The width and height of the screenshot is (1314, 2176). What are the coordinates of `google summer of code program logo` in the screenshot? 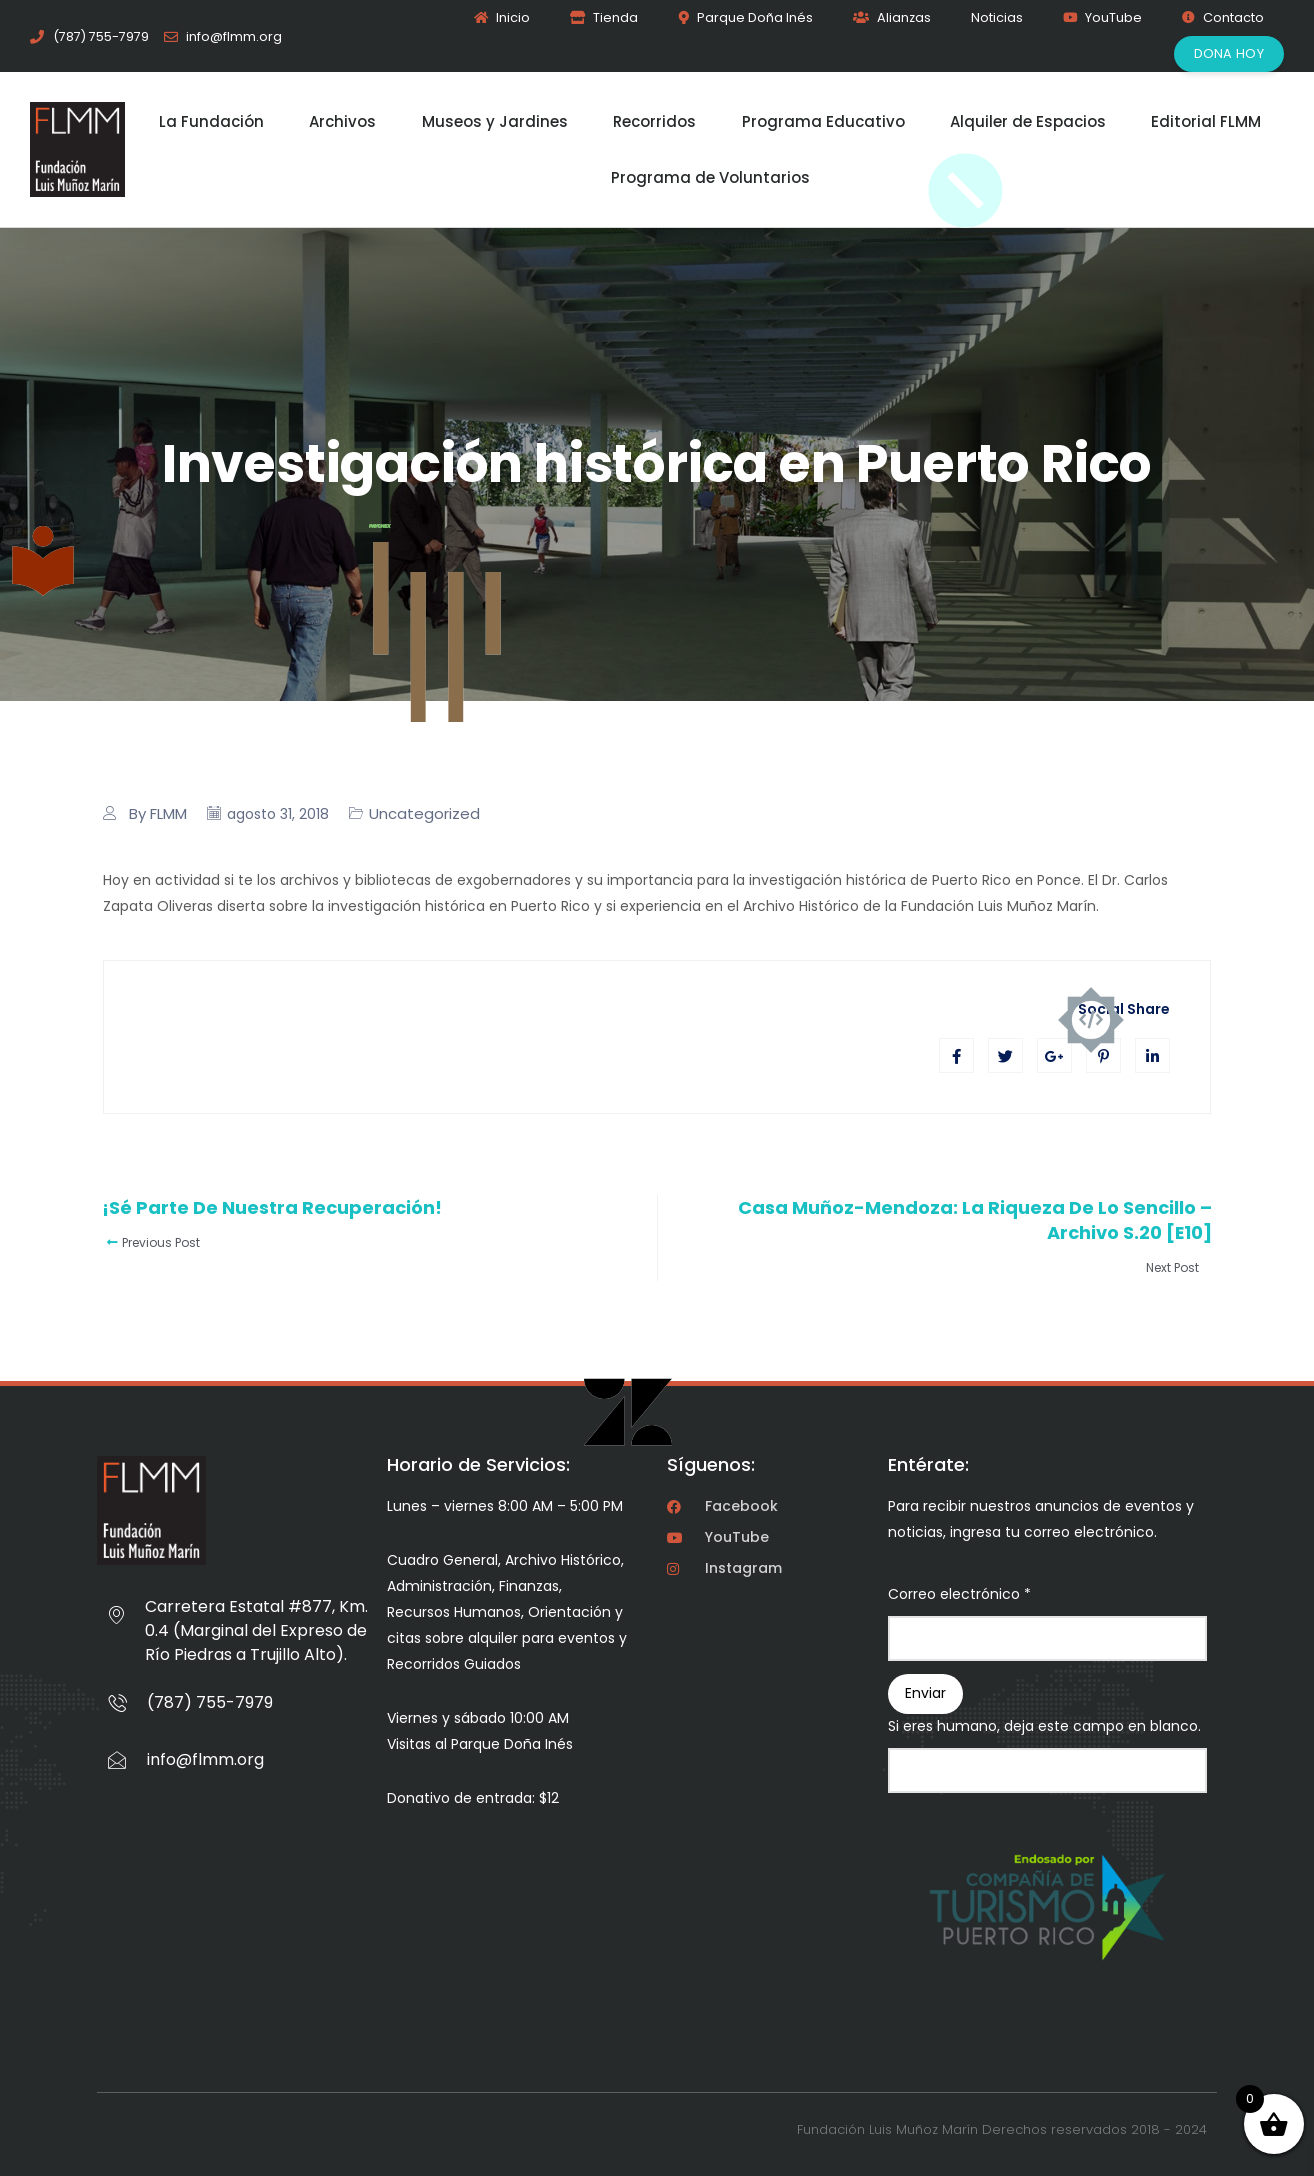 It's located at (1091, 1020).